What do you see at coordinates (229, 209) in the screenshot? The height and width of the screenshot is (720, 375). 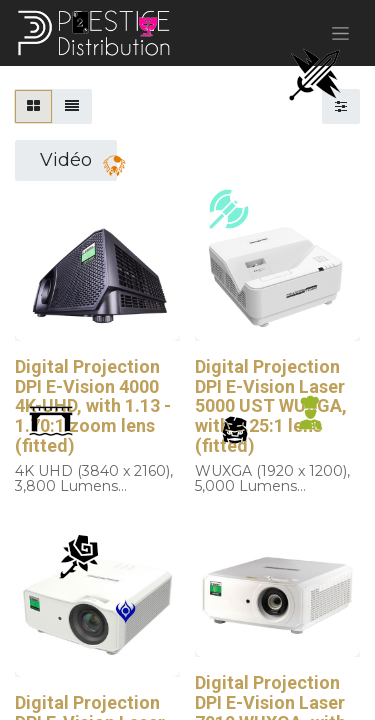 I see `equip or select a battle axe weapon` at bounding box center [229, 209].